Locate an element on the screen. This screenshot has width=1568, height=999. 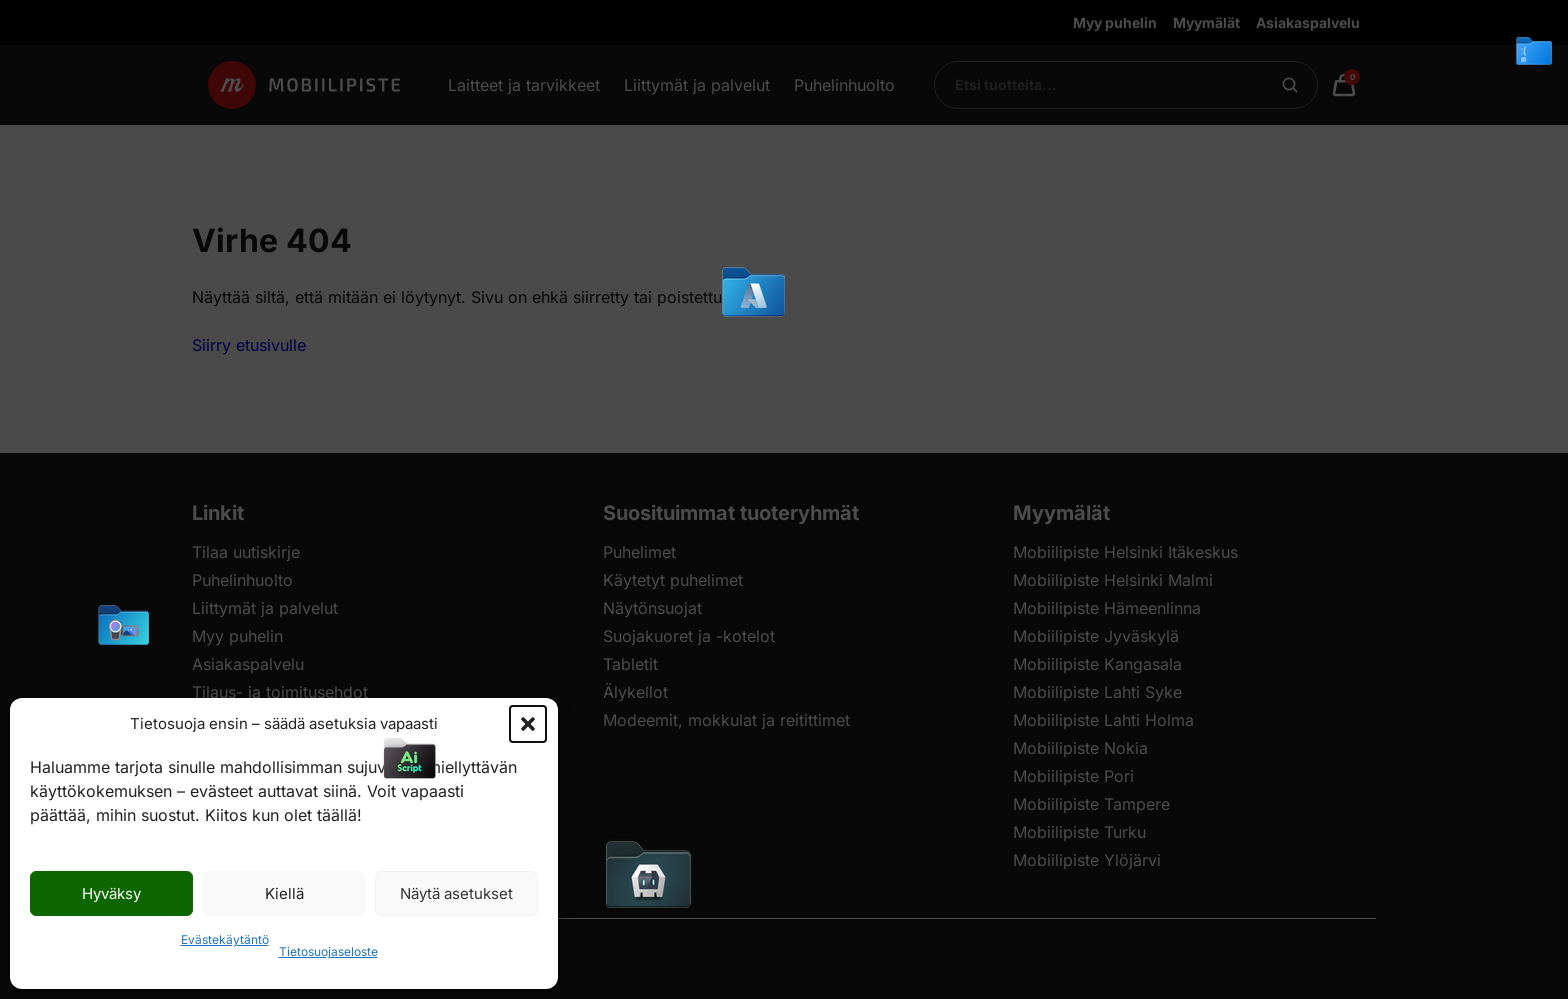
open cordova project folder is located at coordinates (648, 877).